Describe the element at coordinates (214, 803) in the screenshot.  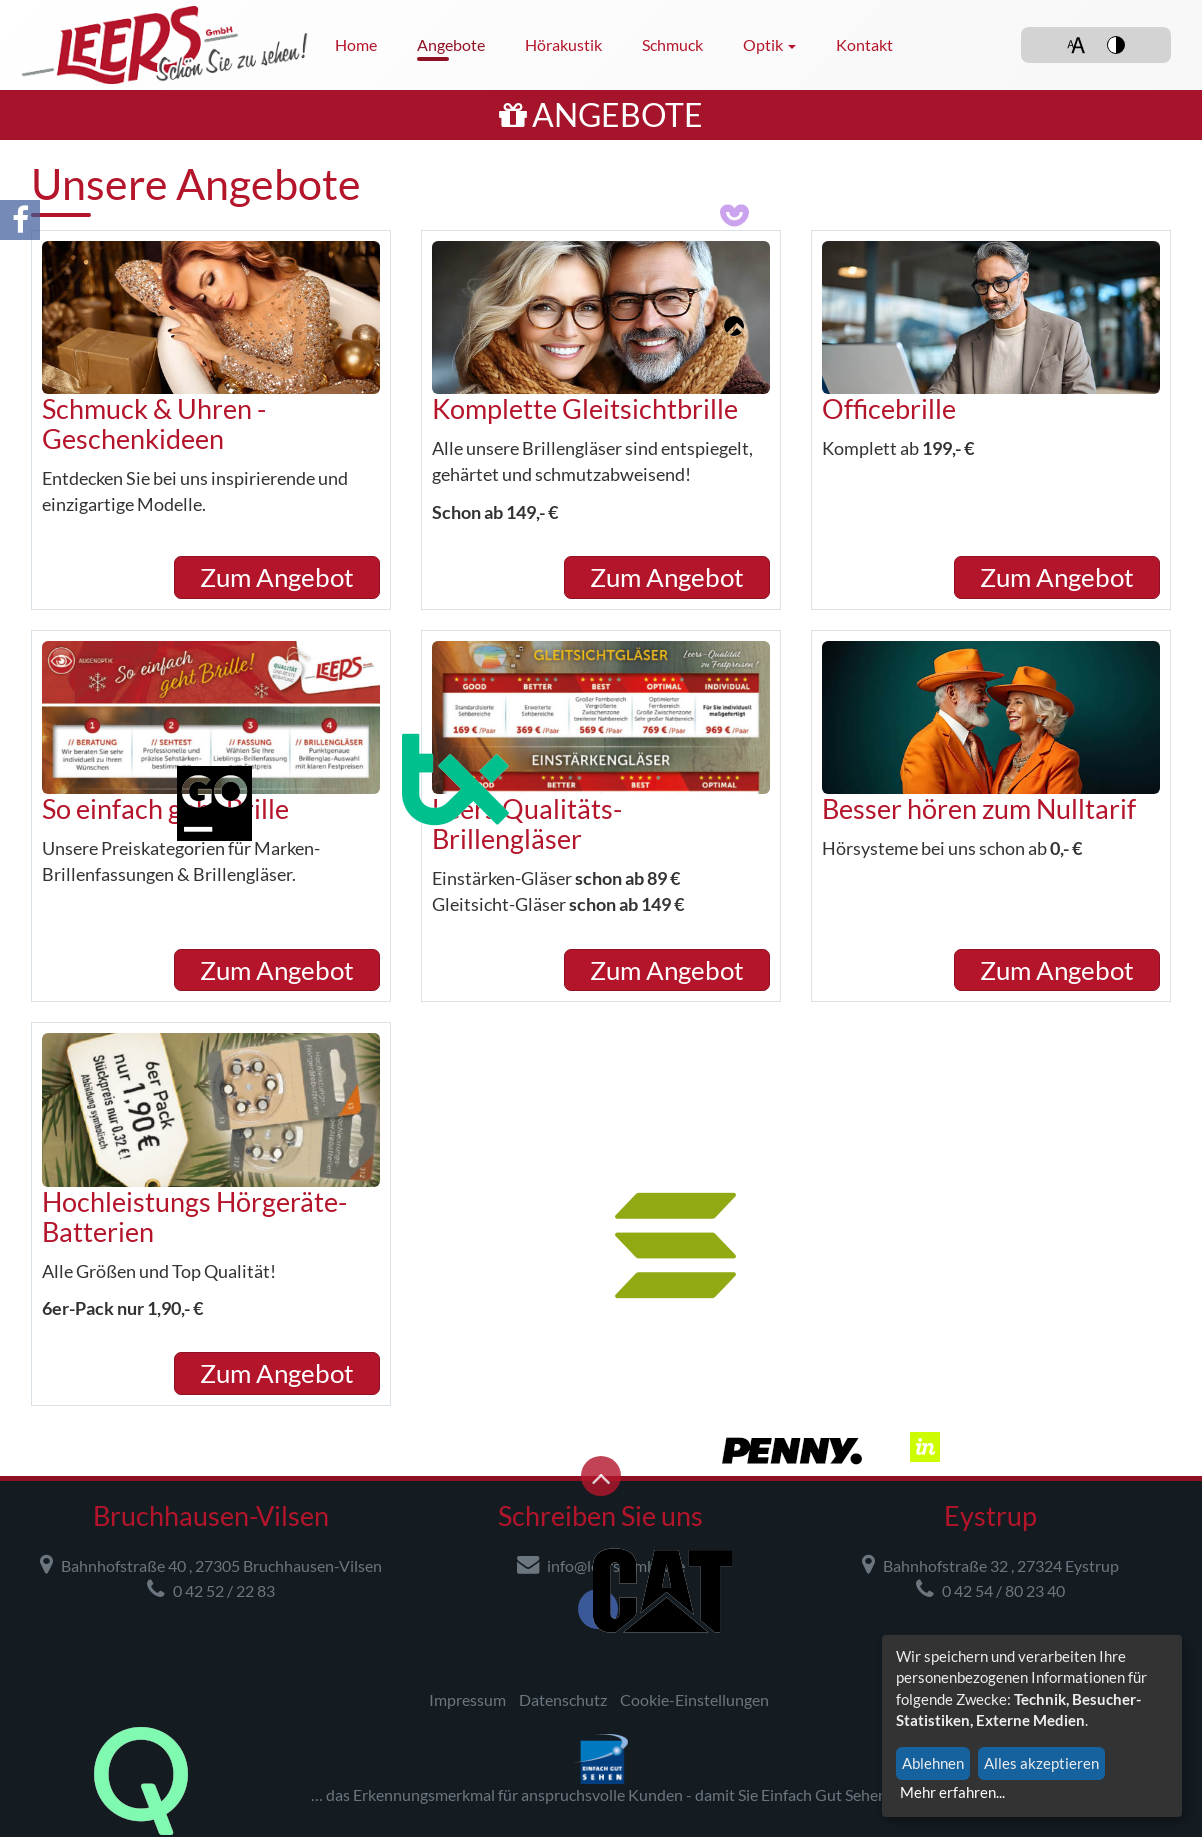
I see `open GoLand IDE application` at that location.